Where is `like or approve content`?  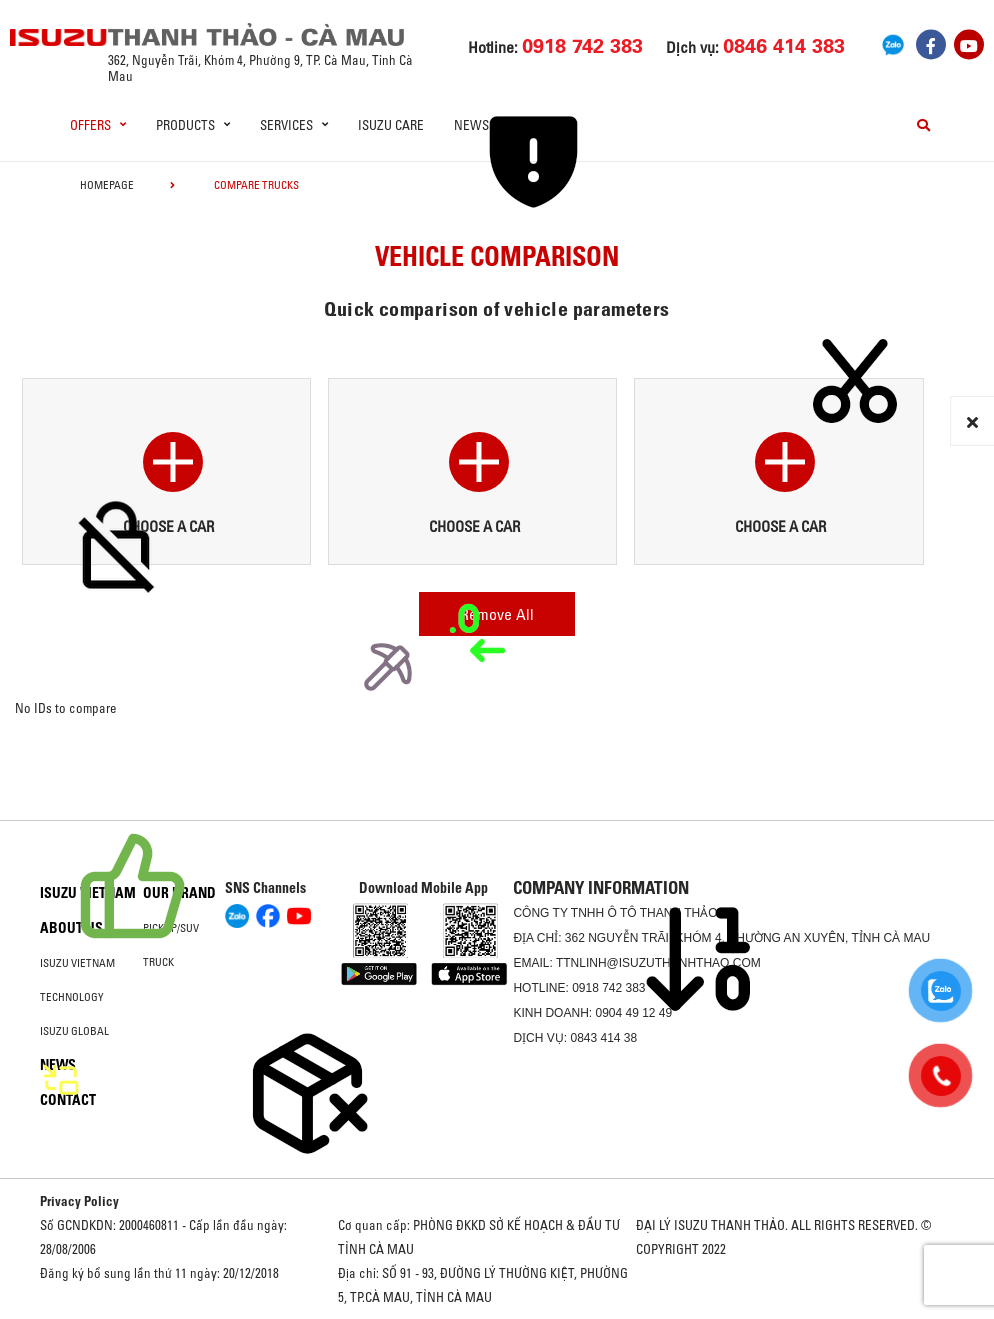
like or approve content is located at coordinates (133, 886).